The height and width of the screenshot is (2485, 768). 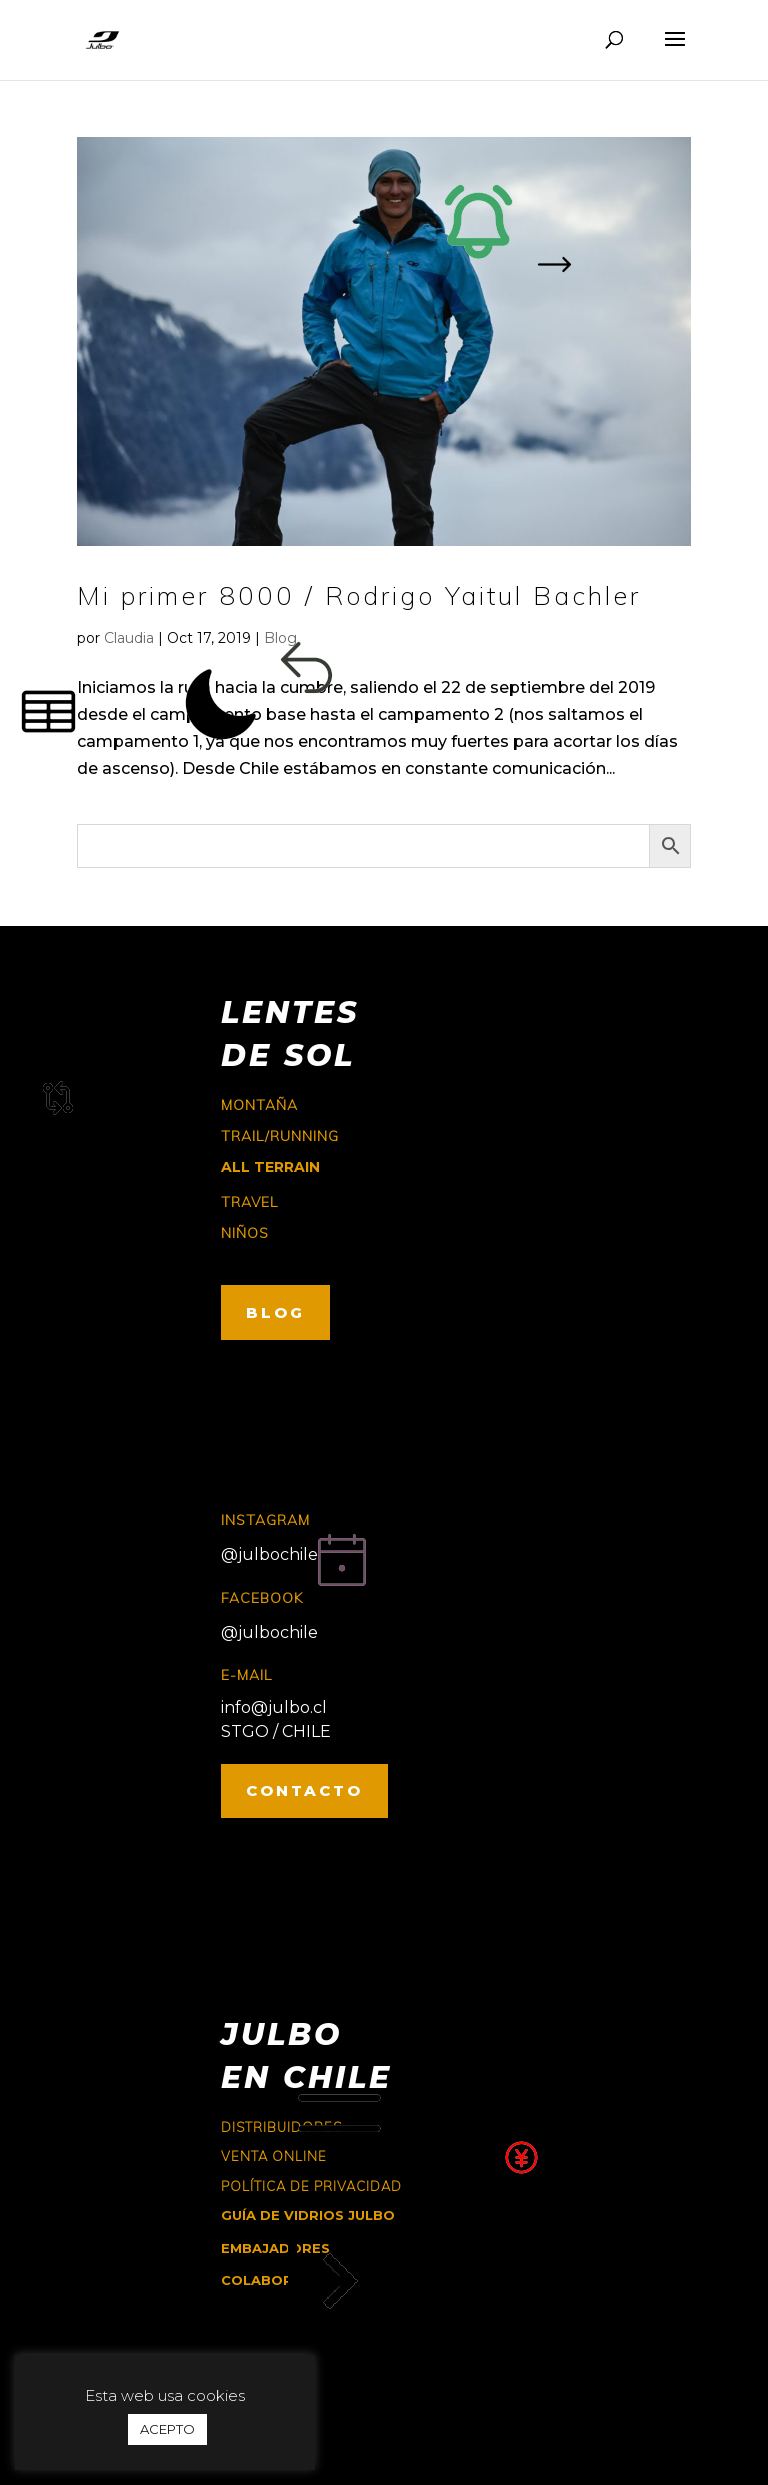 I want to click on view balance or payment in japanese yen, so click(x=521, y=2157).